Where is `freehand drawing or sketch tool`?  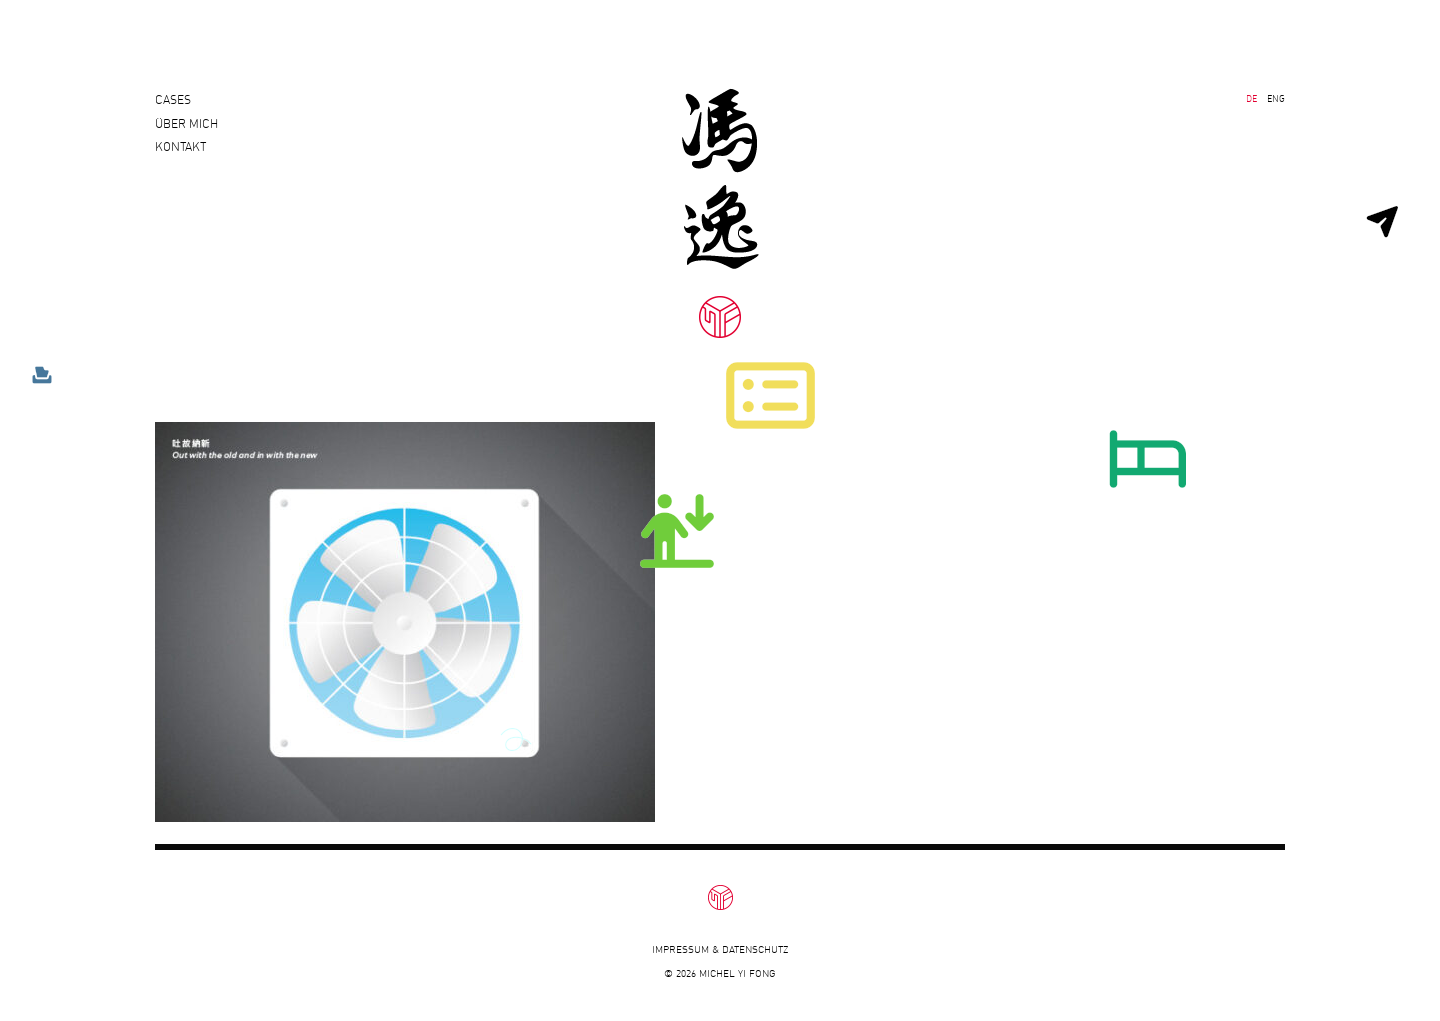 freehand drawing or sketch tool is located at coordinates (514, 739).